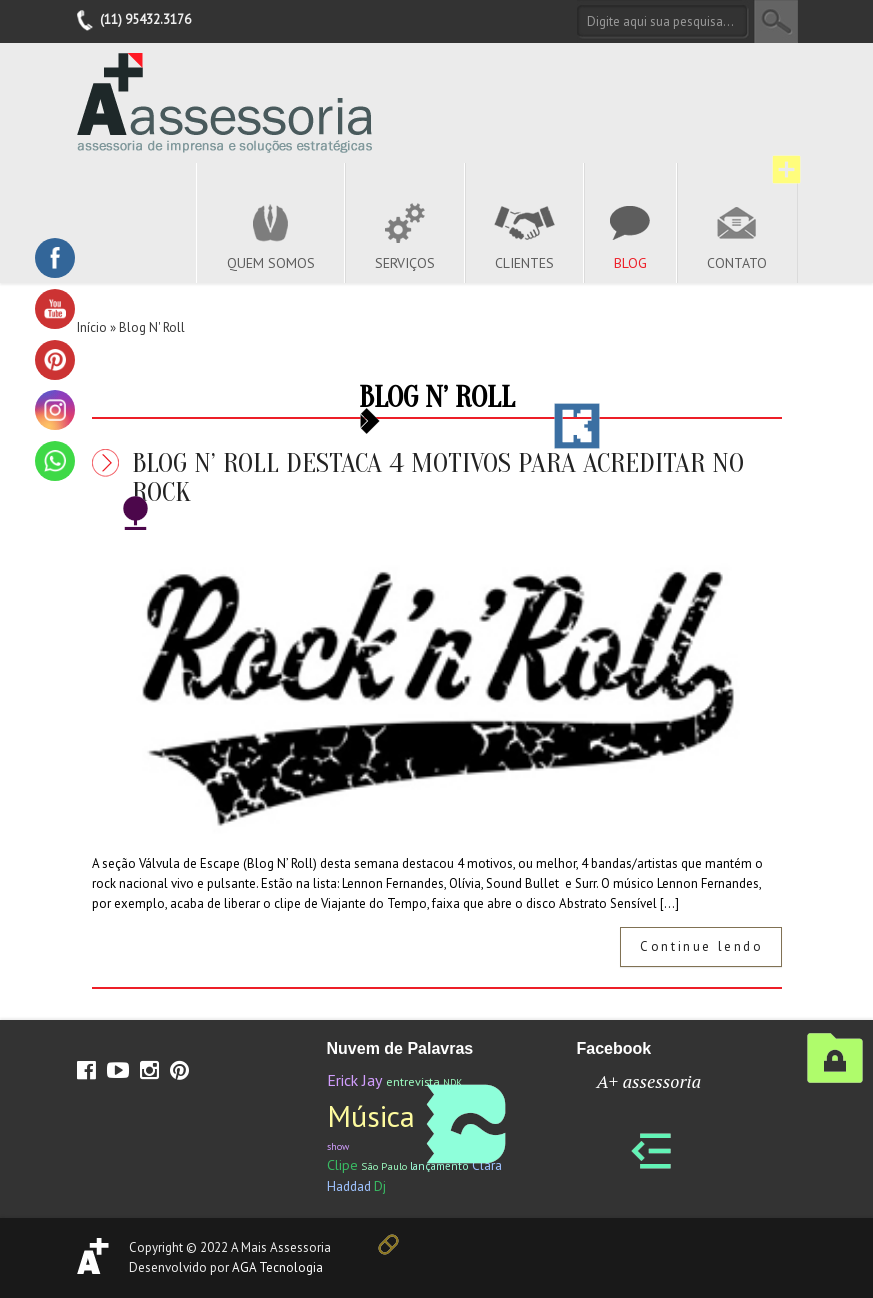 Image resolution: width=873 pixels, height=1298 pixels. Describe the element at coordinates (388, 1244) in the screenshot. I see `view medication information` at that location.